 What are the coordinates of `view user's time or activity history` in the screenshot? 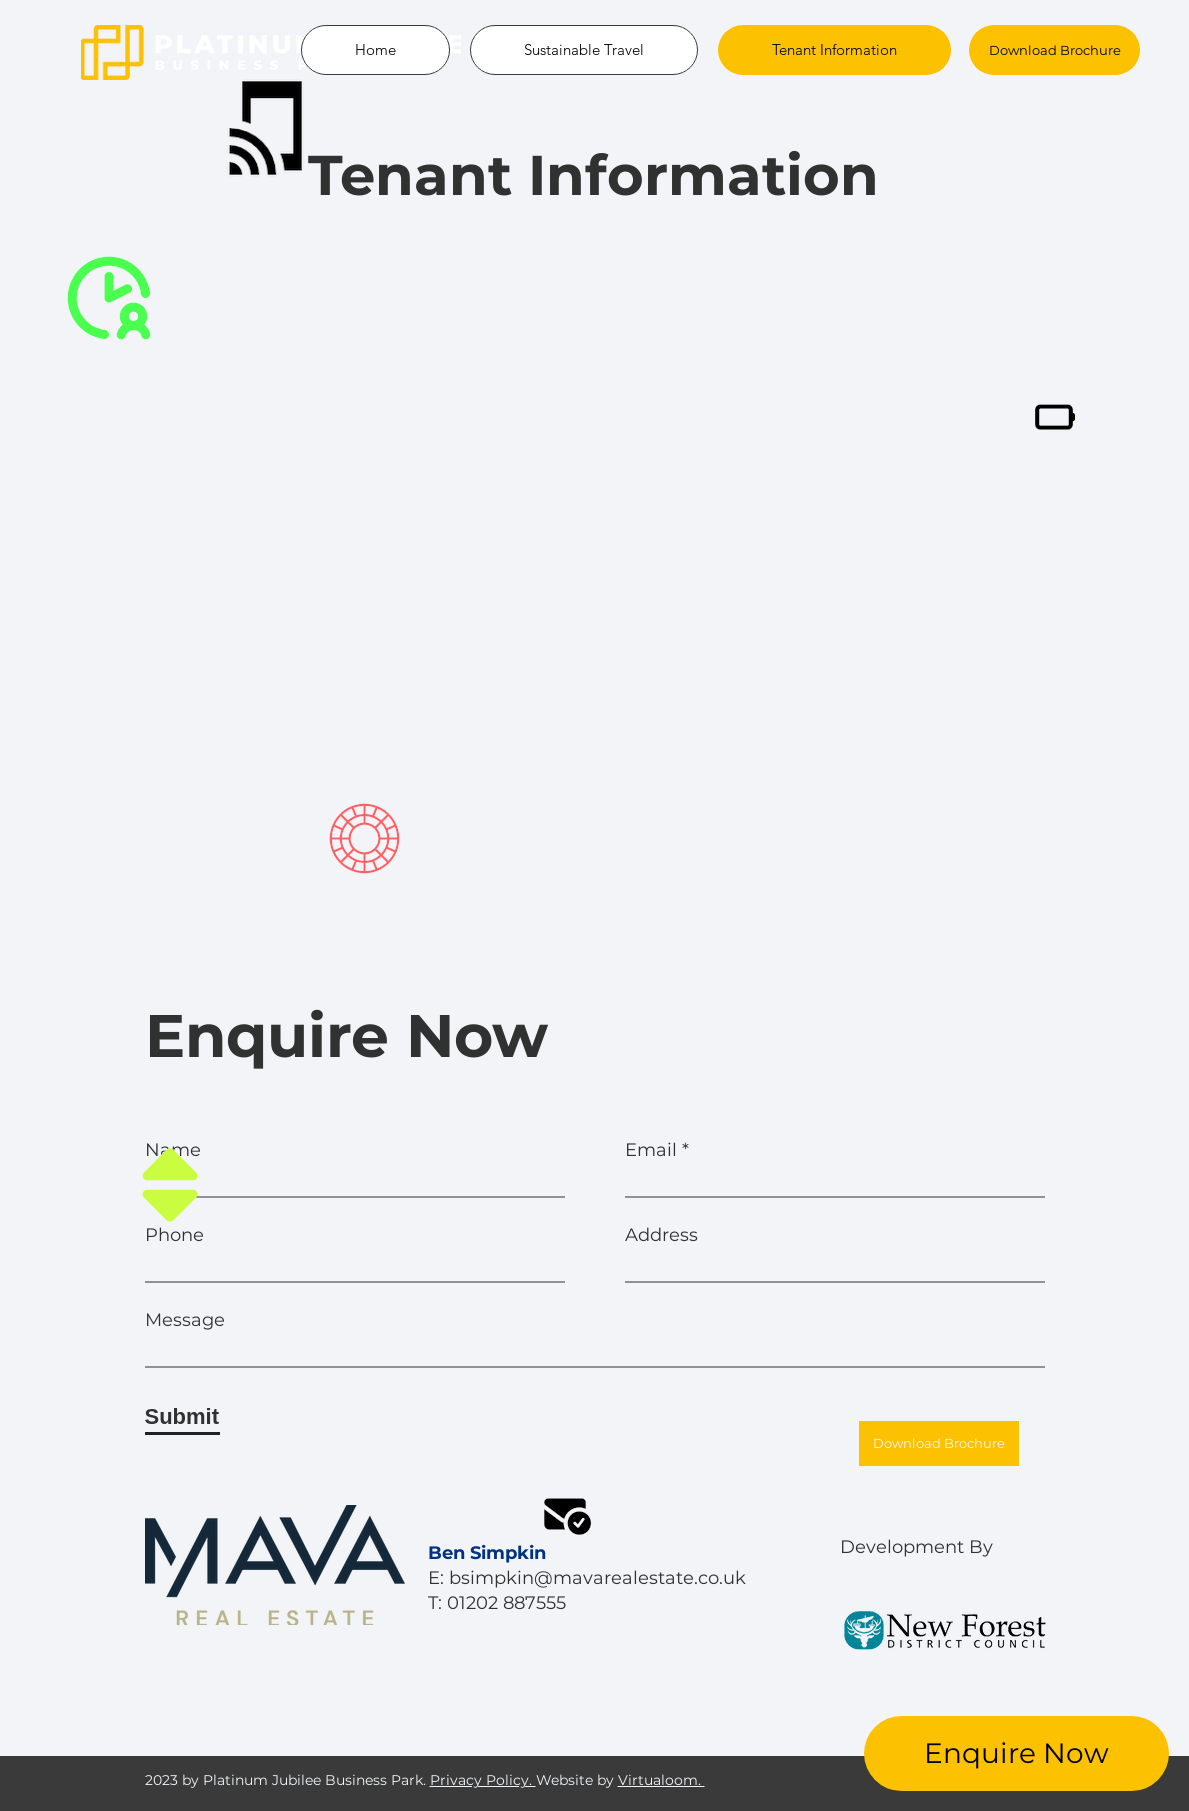 It's located at (109, 298).